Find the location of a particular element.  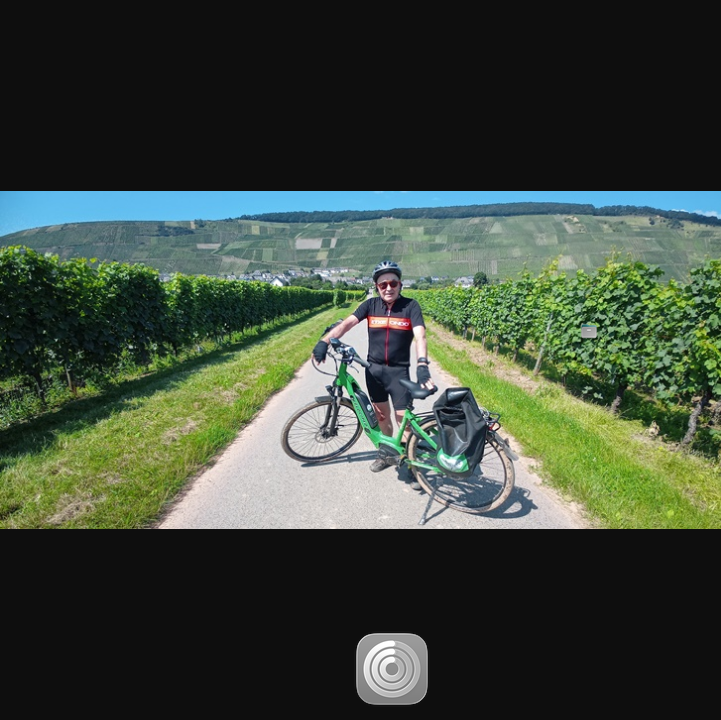

open the file manager application is located at coordinates (589, 331).